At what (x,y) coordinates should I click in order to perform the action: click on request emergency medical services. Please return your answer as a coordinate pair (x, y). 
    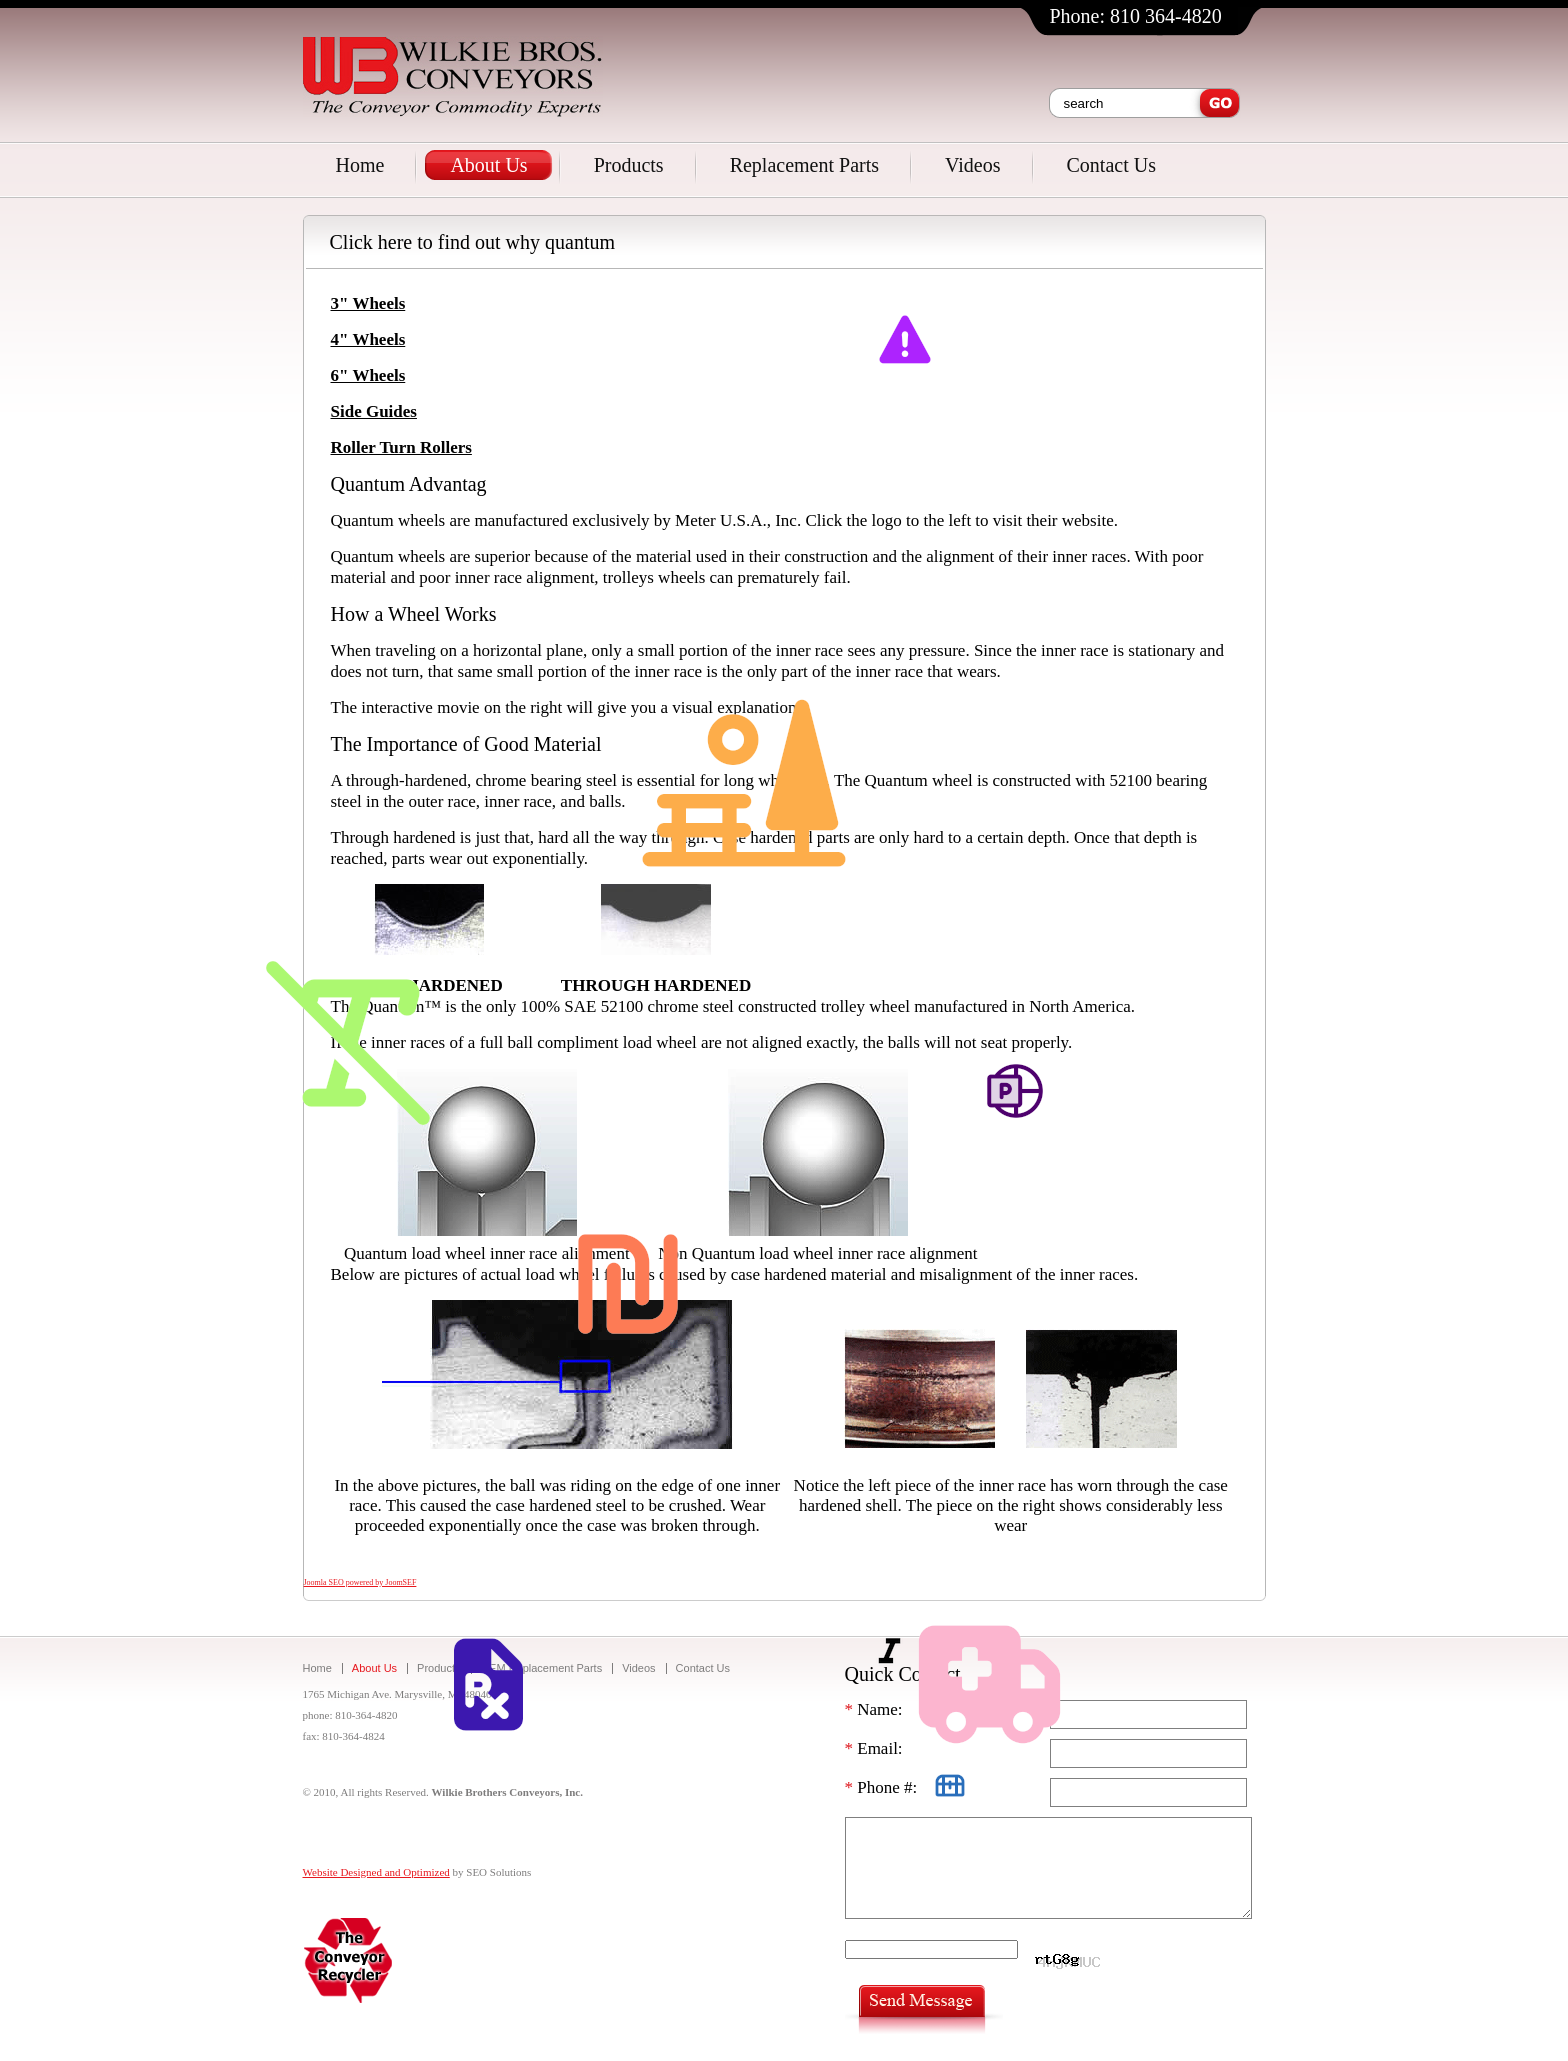
    Looking at the image, I should click on (989, 1680).